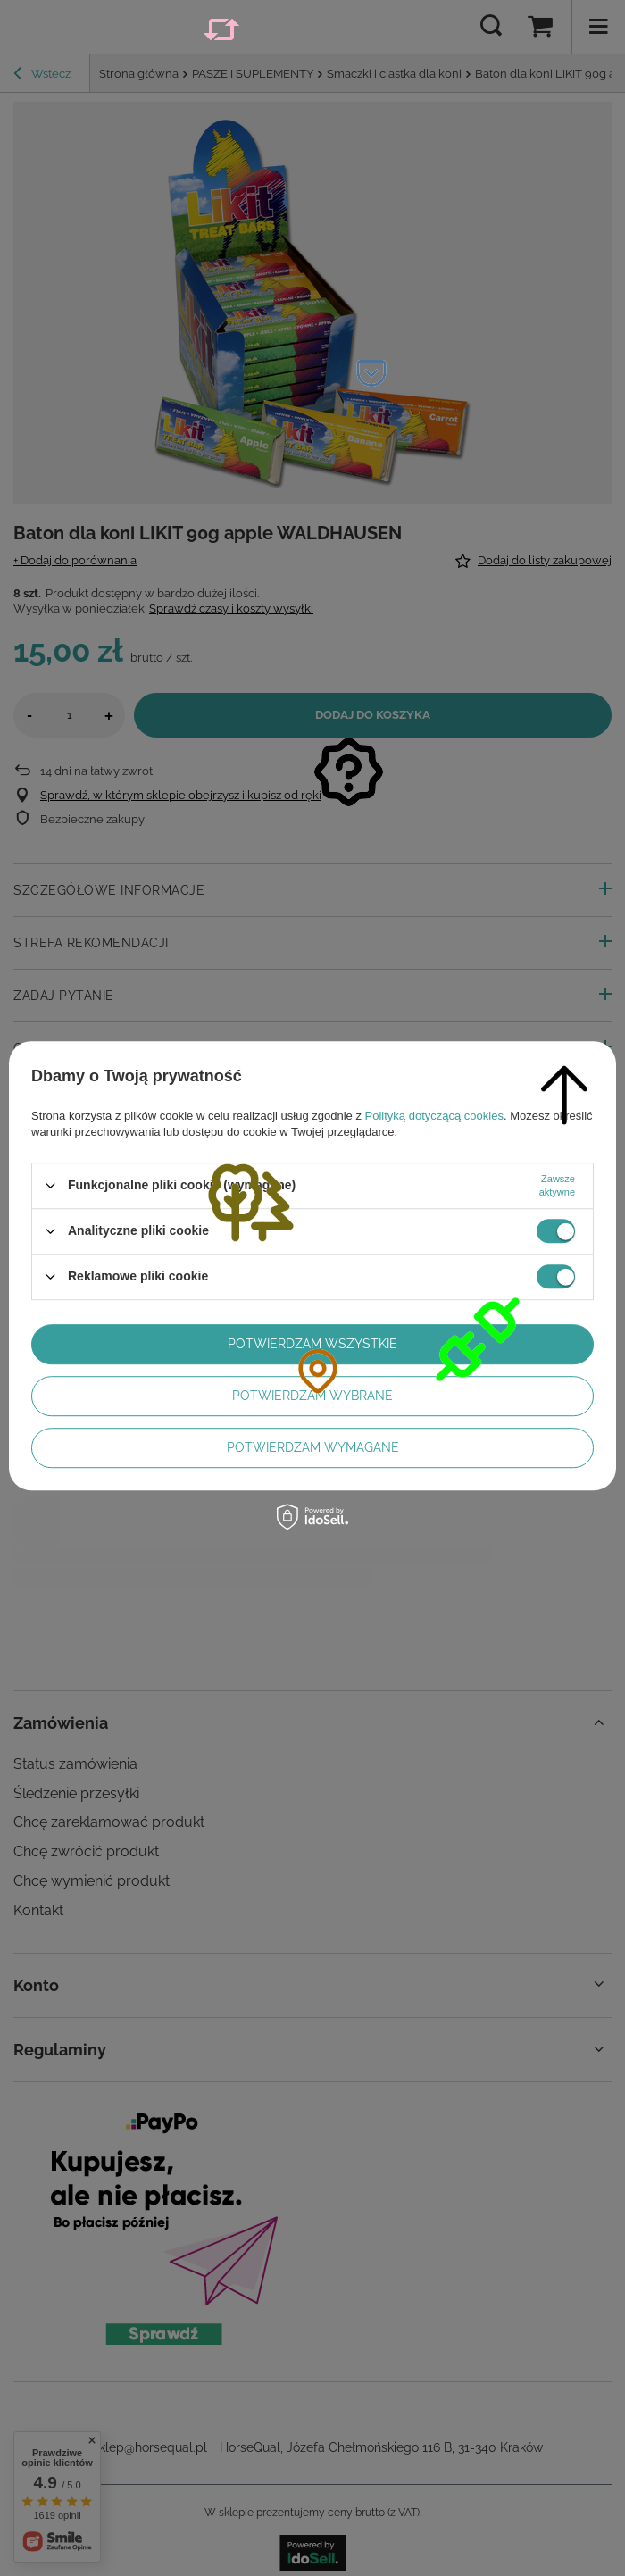 The image size is (625, 2576). Describe the element at coordinates (564, 1096) in the screenshot. I see `scroll to top of page` at that location.